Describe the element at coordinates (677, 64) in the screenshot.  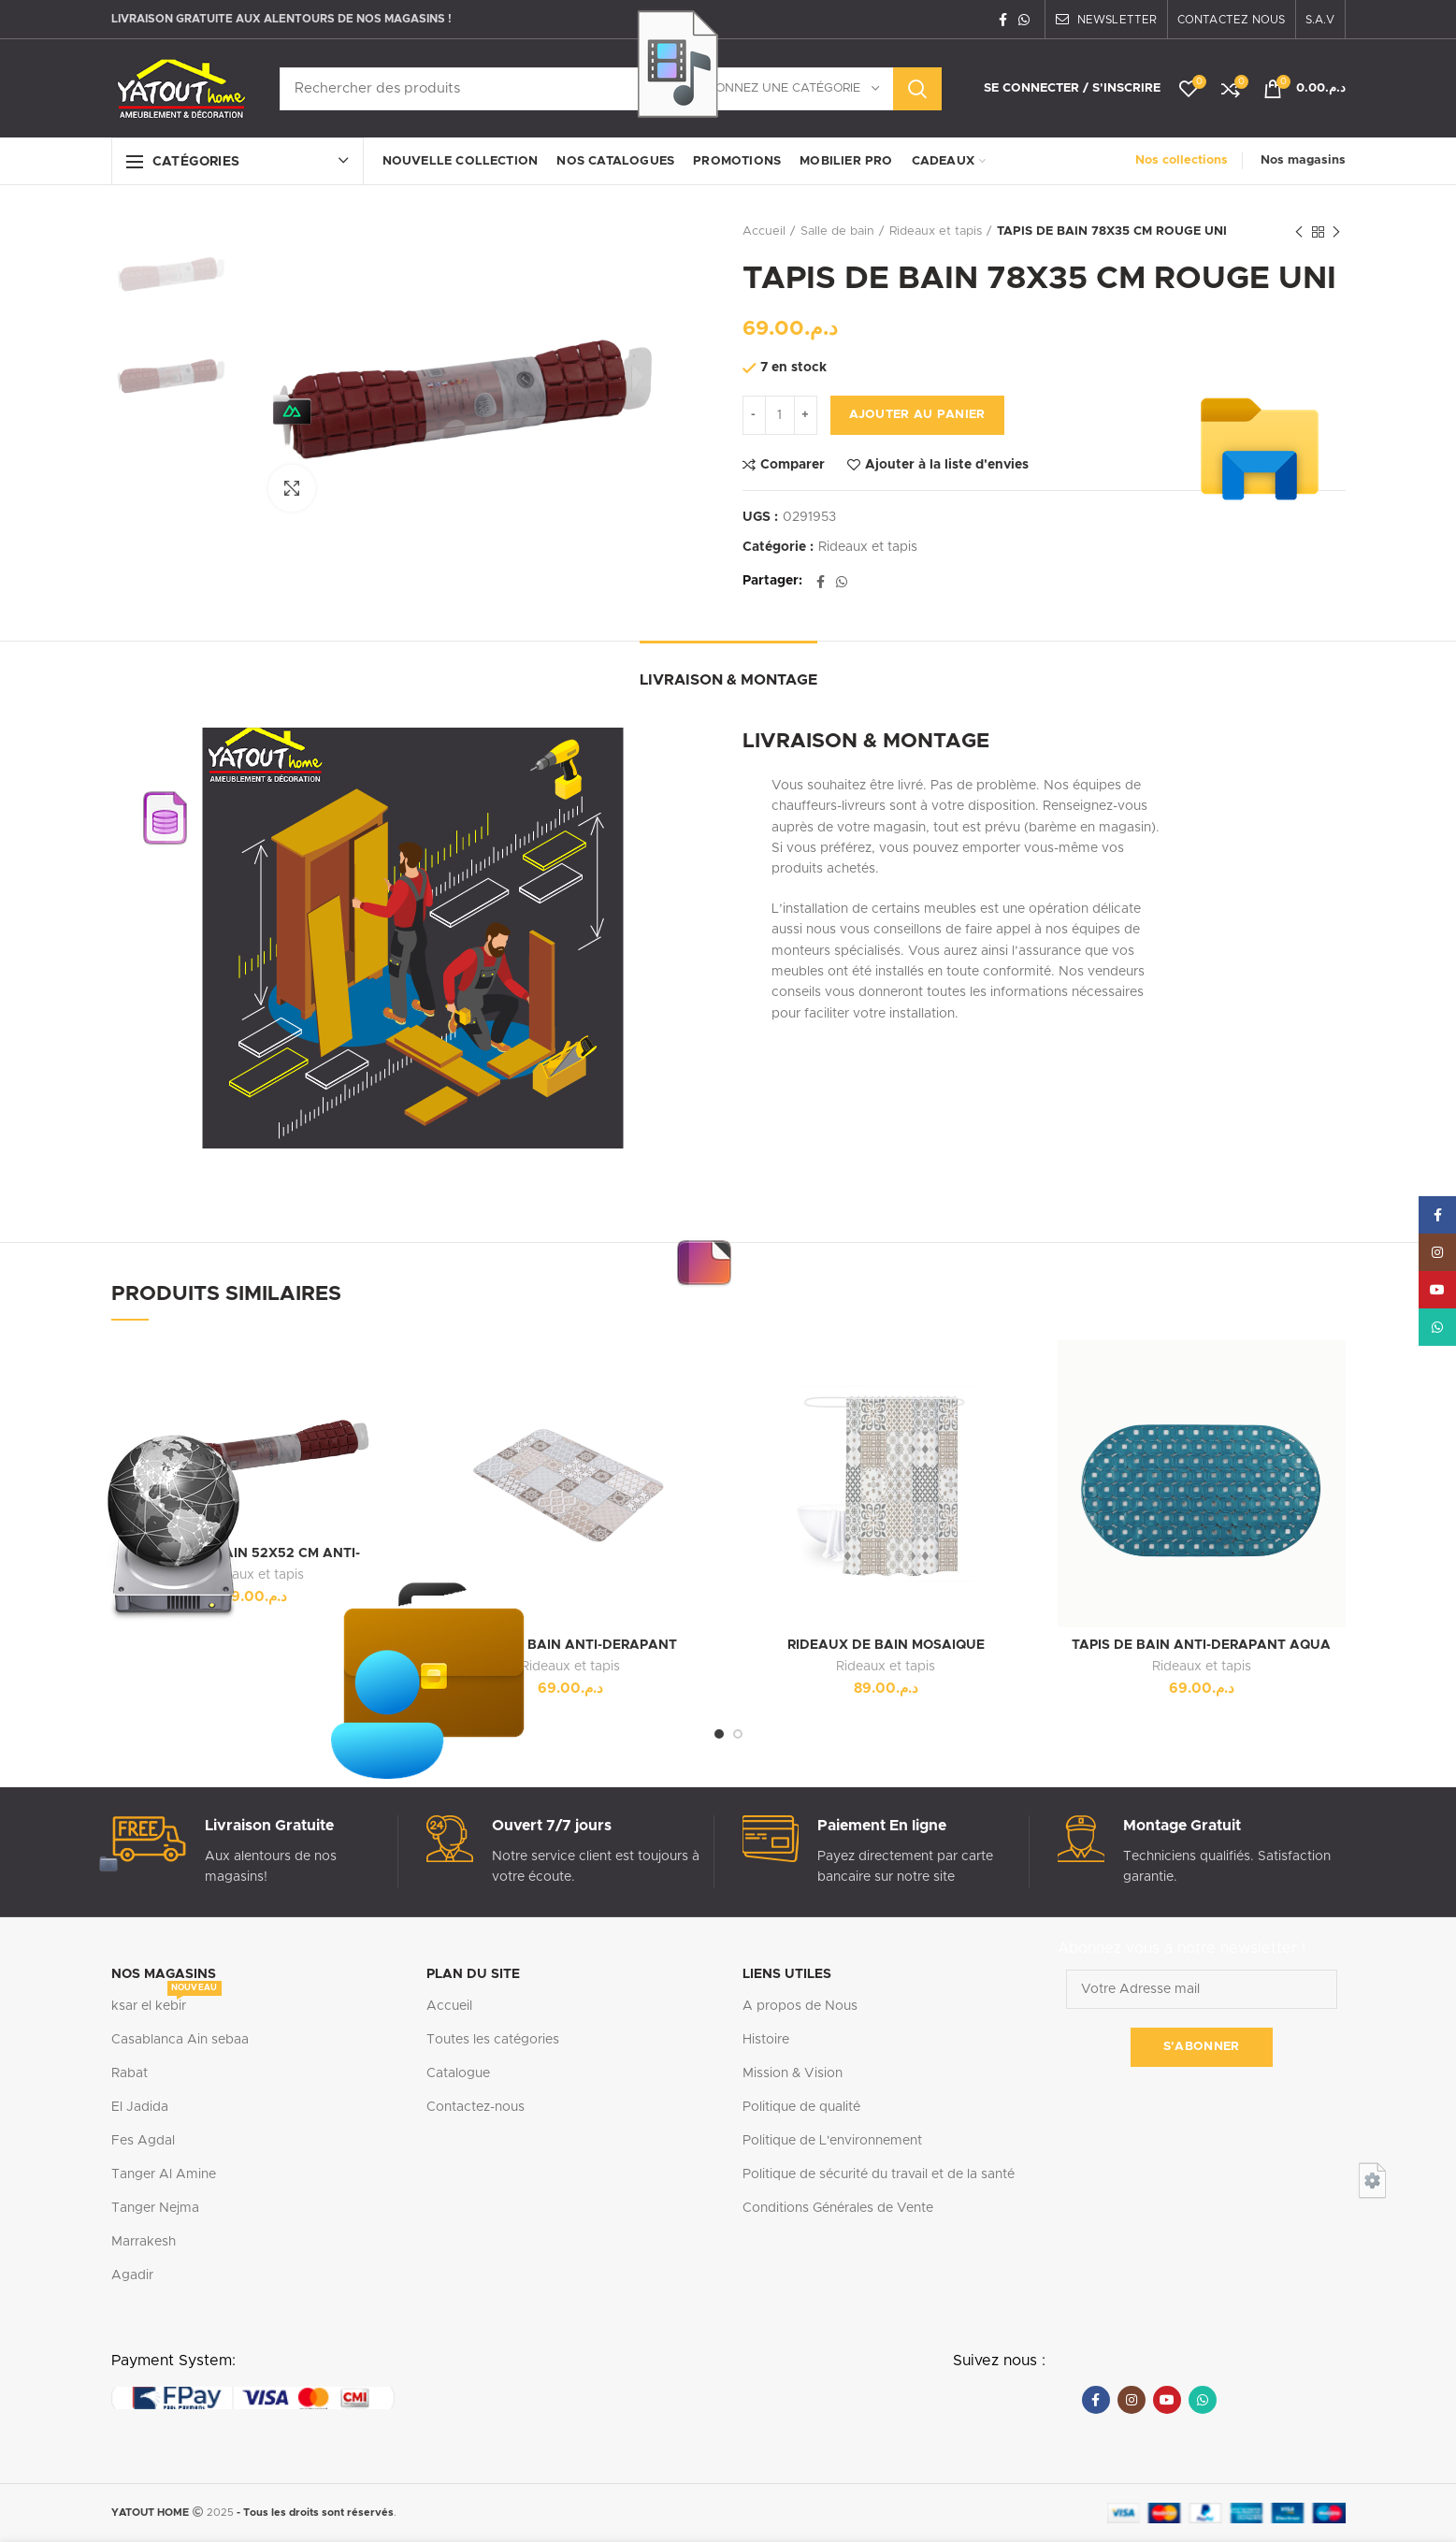
I see `open a media file containing audio or video content` at that location.